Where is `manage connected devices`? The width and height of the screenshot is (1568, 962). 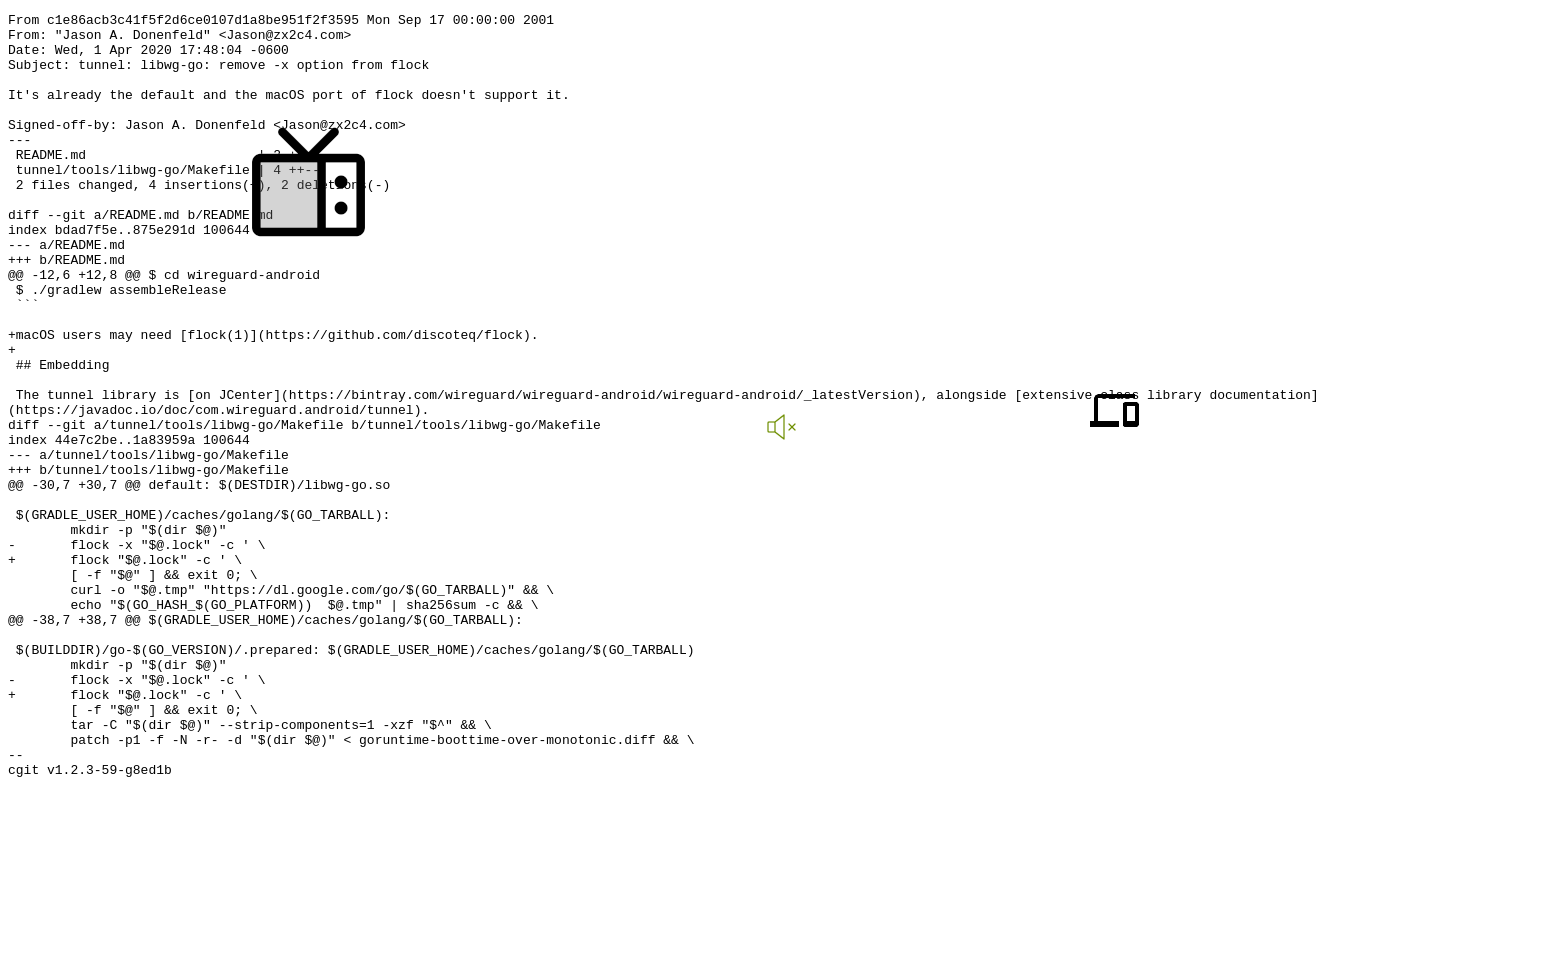 manage connected devices is located at coordinates (1114, 410).